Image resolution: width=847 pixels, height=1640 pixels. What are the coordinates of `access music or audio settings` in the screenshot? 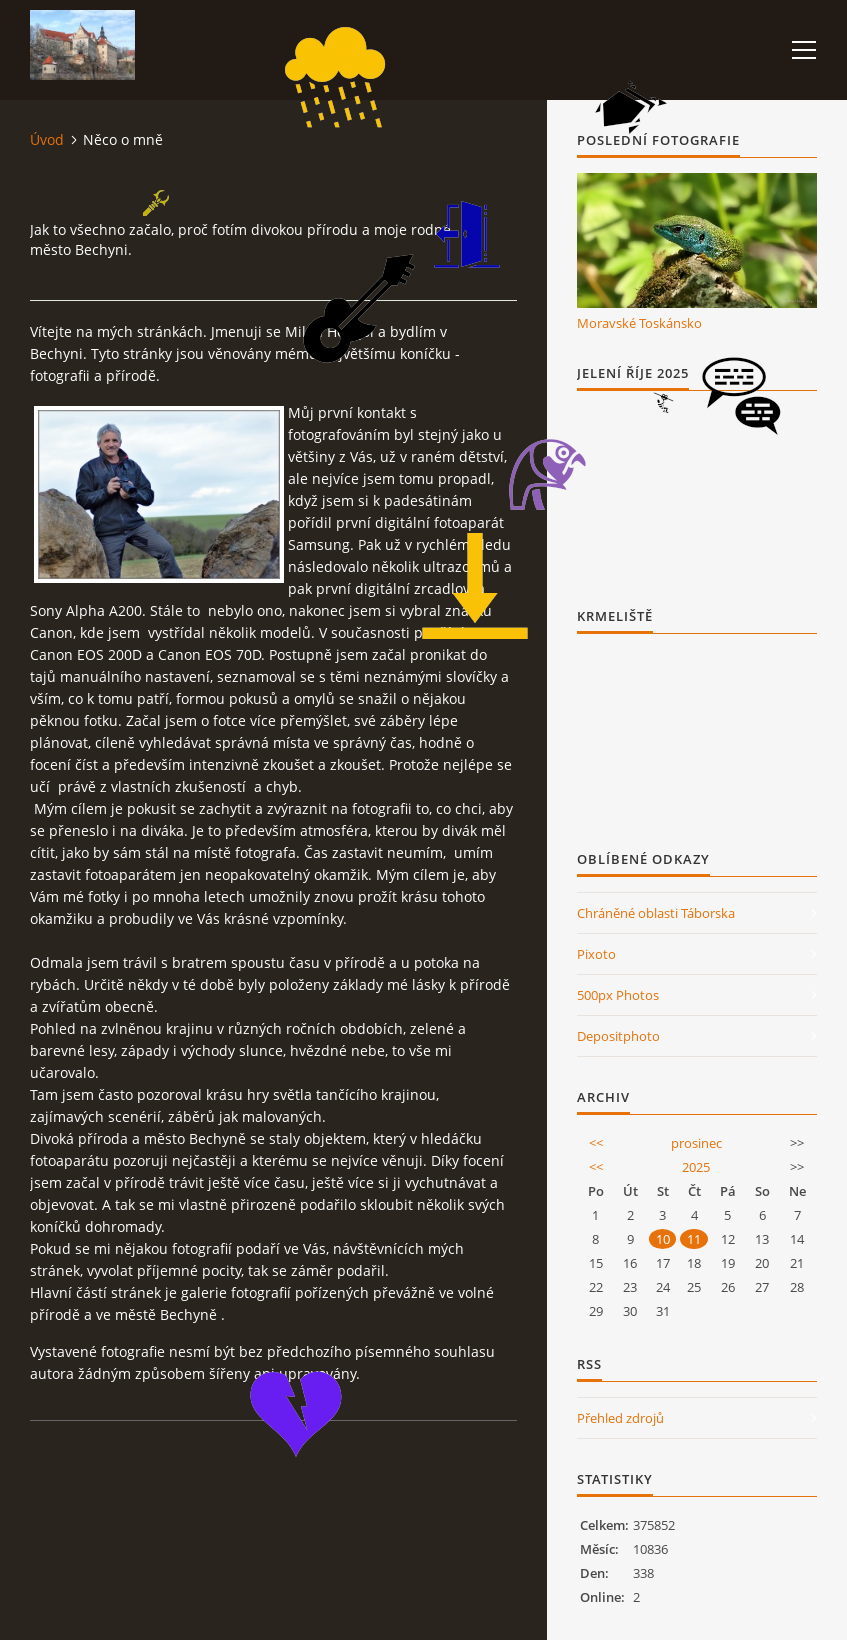 It's located at (359, 309).